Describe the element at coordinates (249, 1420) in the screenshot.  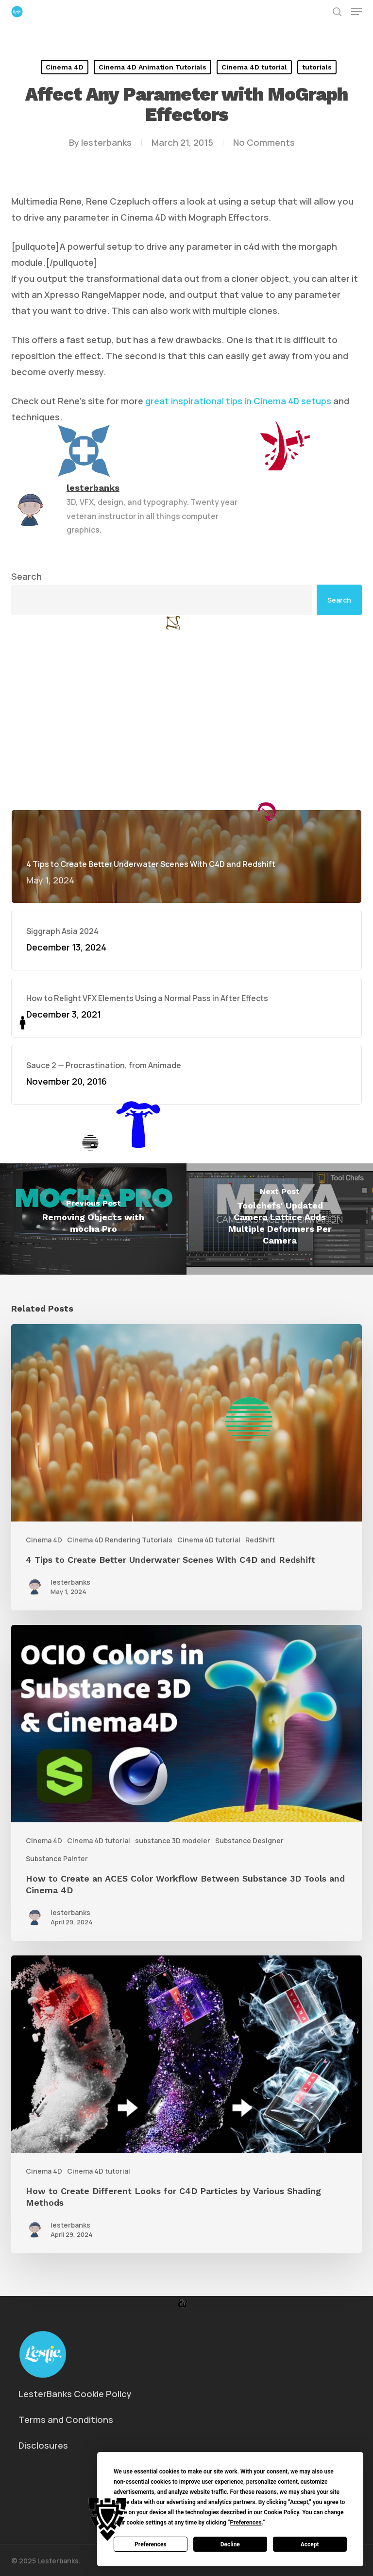
I see `retro or synthwave style sun decoration` at that location.